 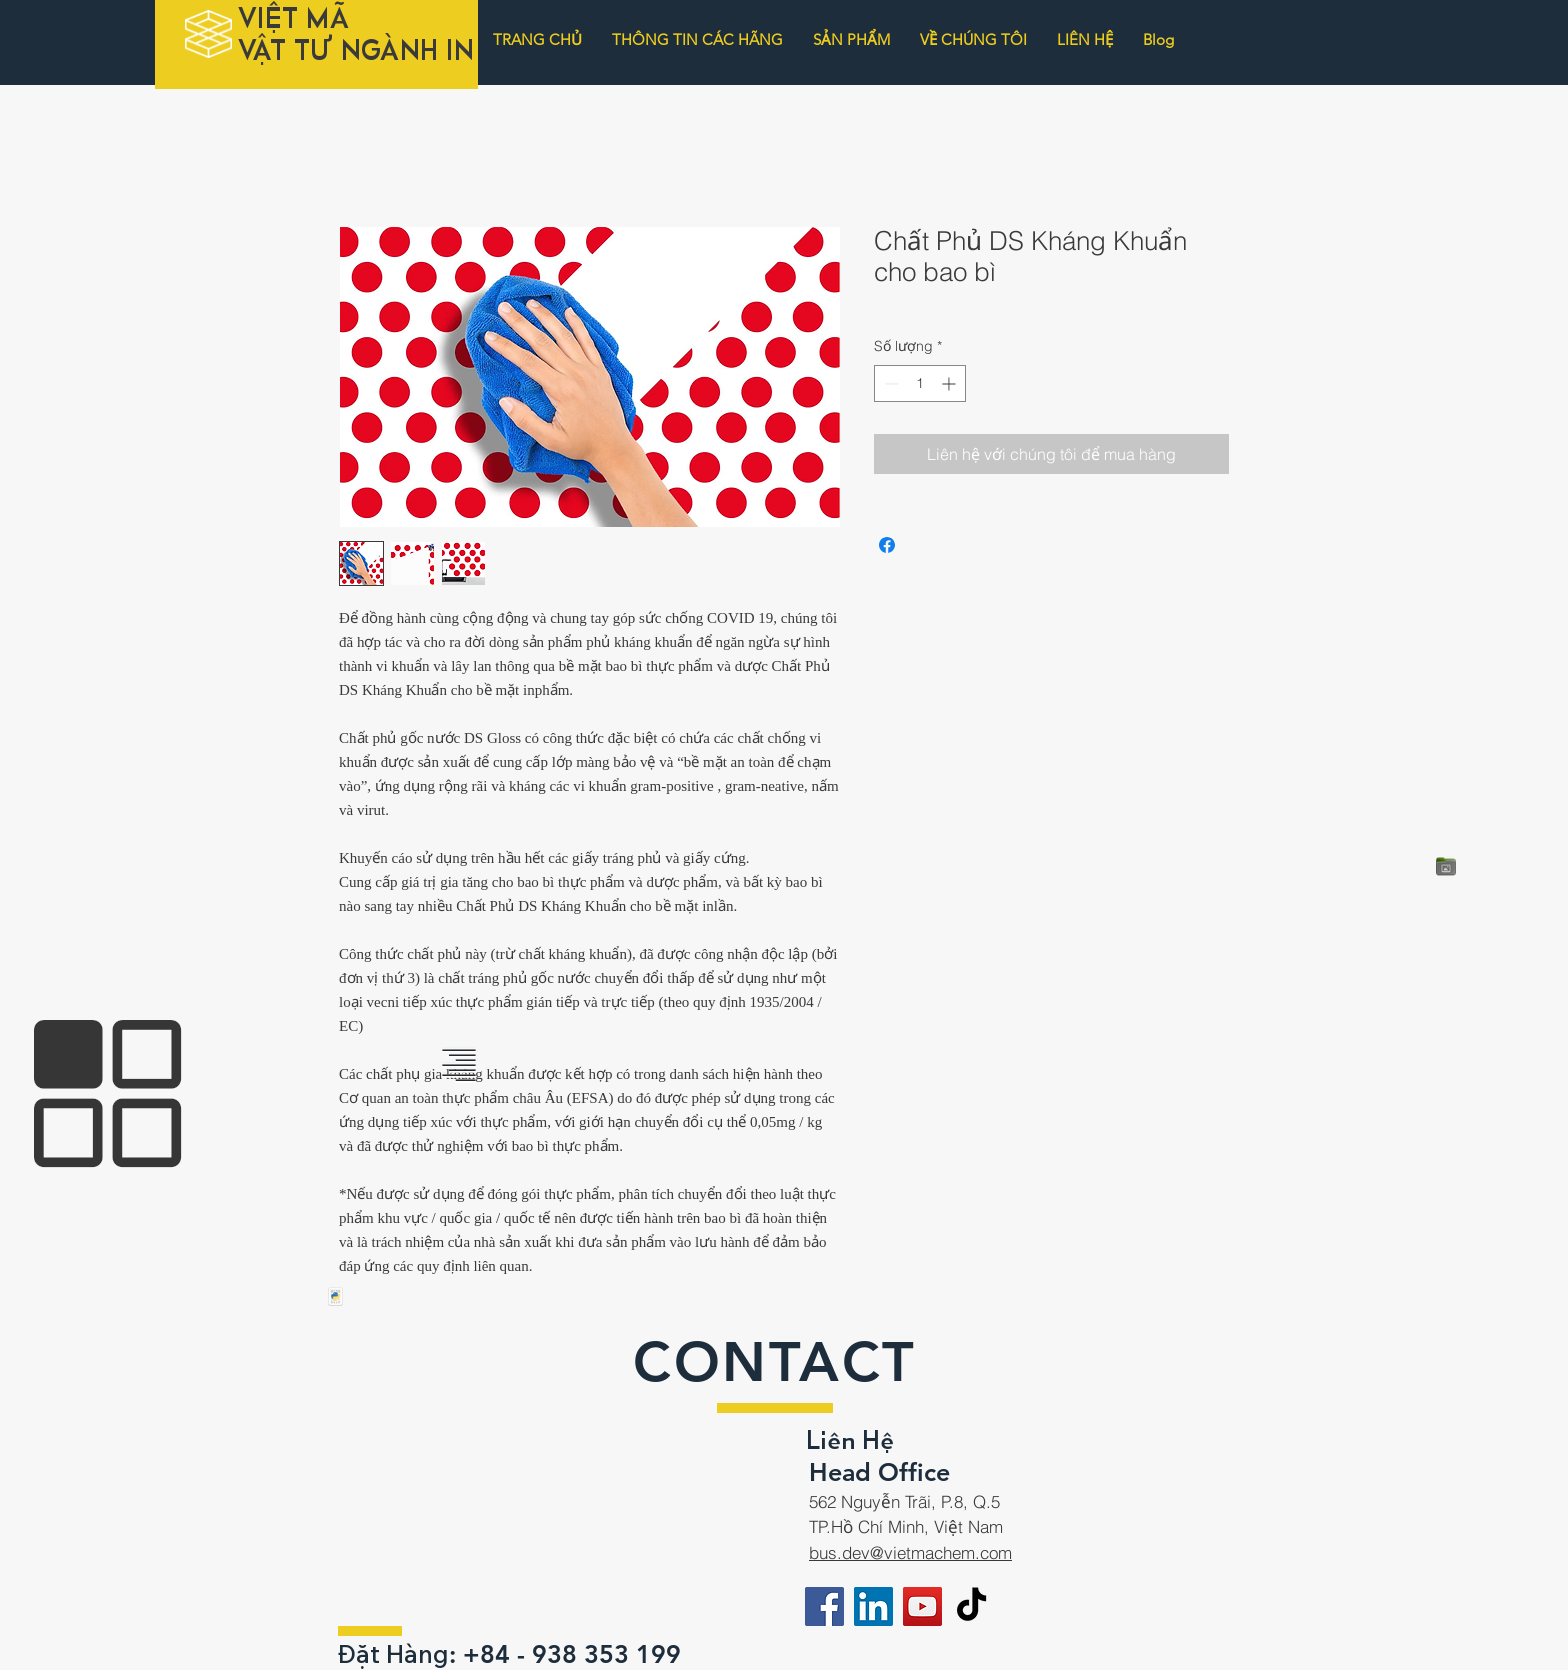 What do you see at coordinates (112, 1098) in the screenshot?
I see `access application preferences or settings` at bounding box center [112, 1098].